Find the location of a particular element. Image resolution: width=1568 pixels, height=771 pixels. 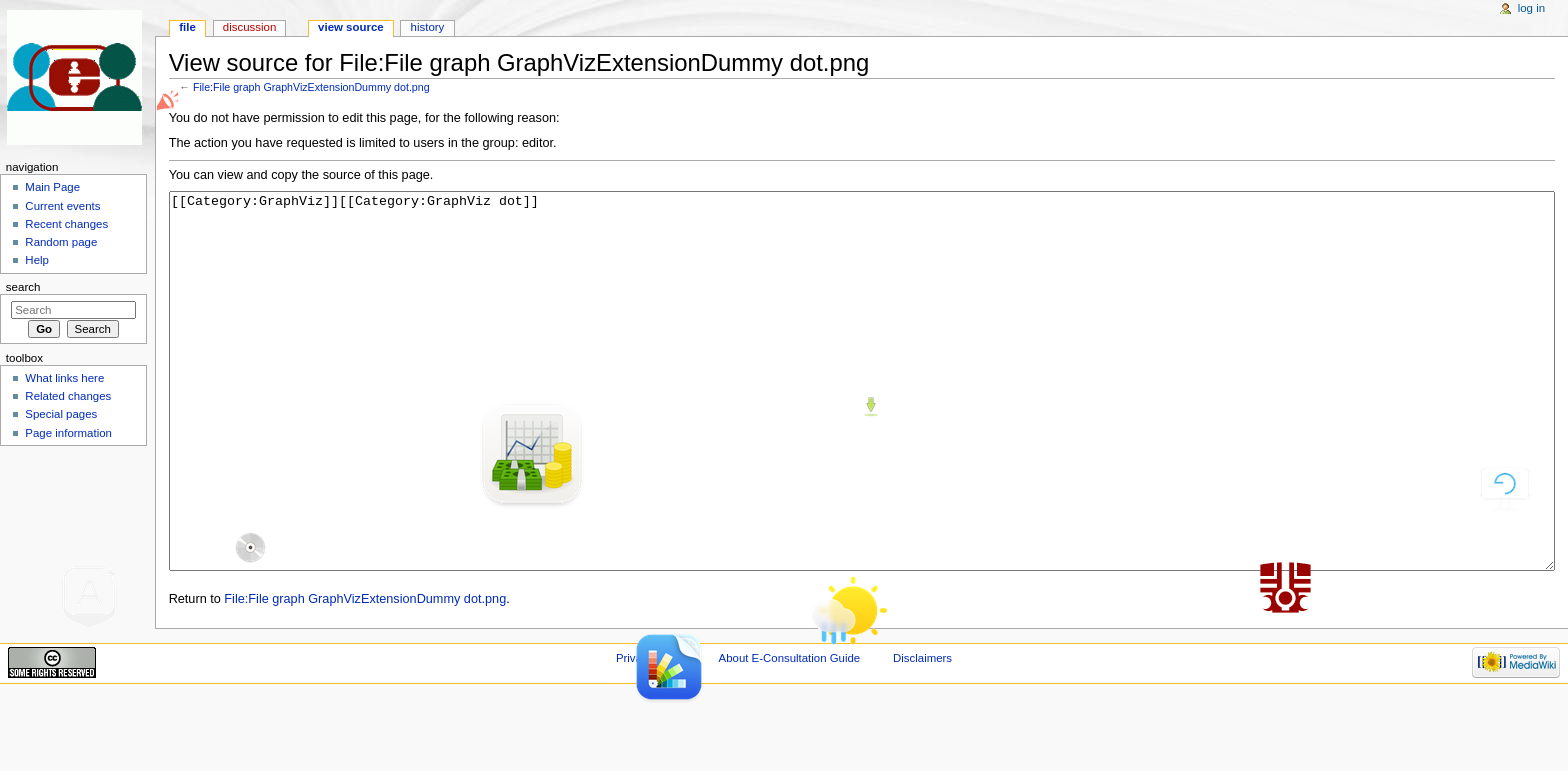

rotate screen counter-clockwise is located at coordinates (1505, 489).